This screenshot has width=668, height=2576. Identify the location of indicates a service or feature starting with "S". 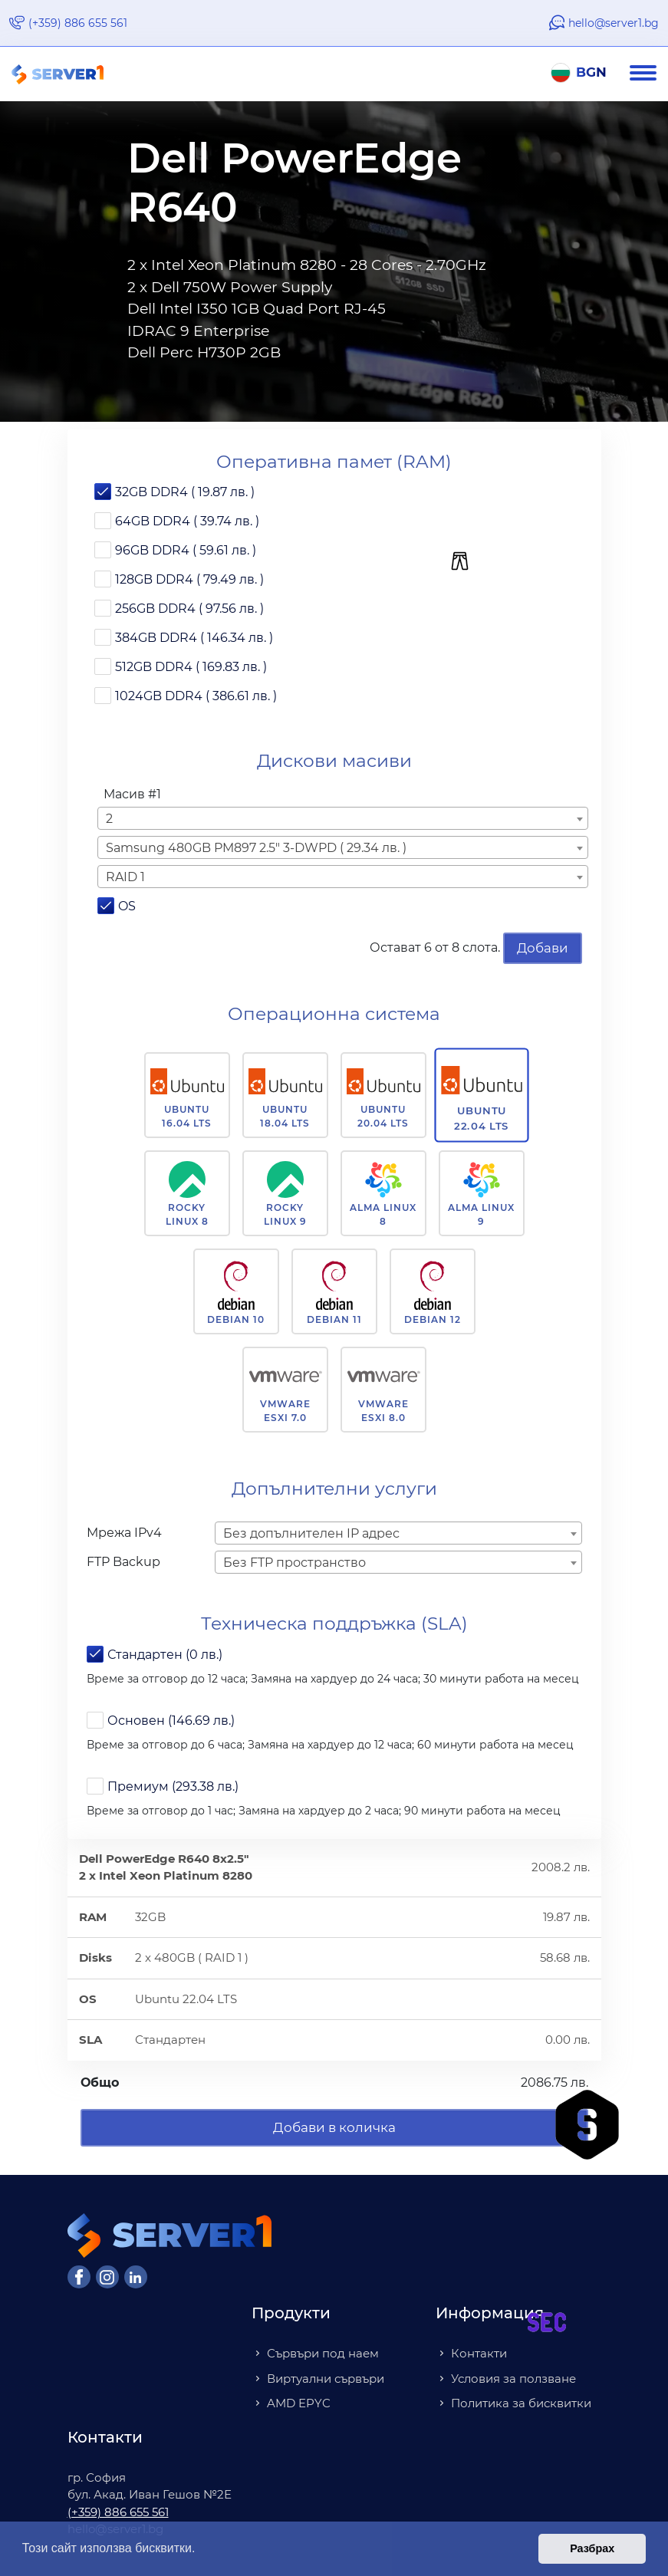
(587, 2124).